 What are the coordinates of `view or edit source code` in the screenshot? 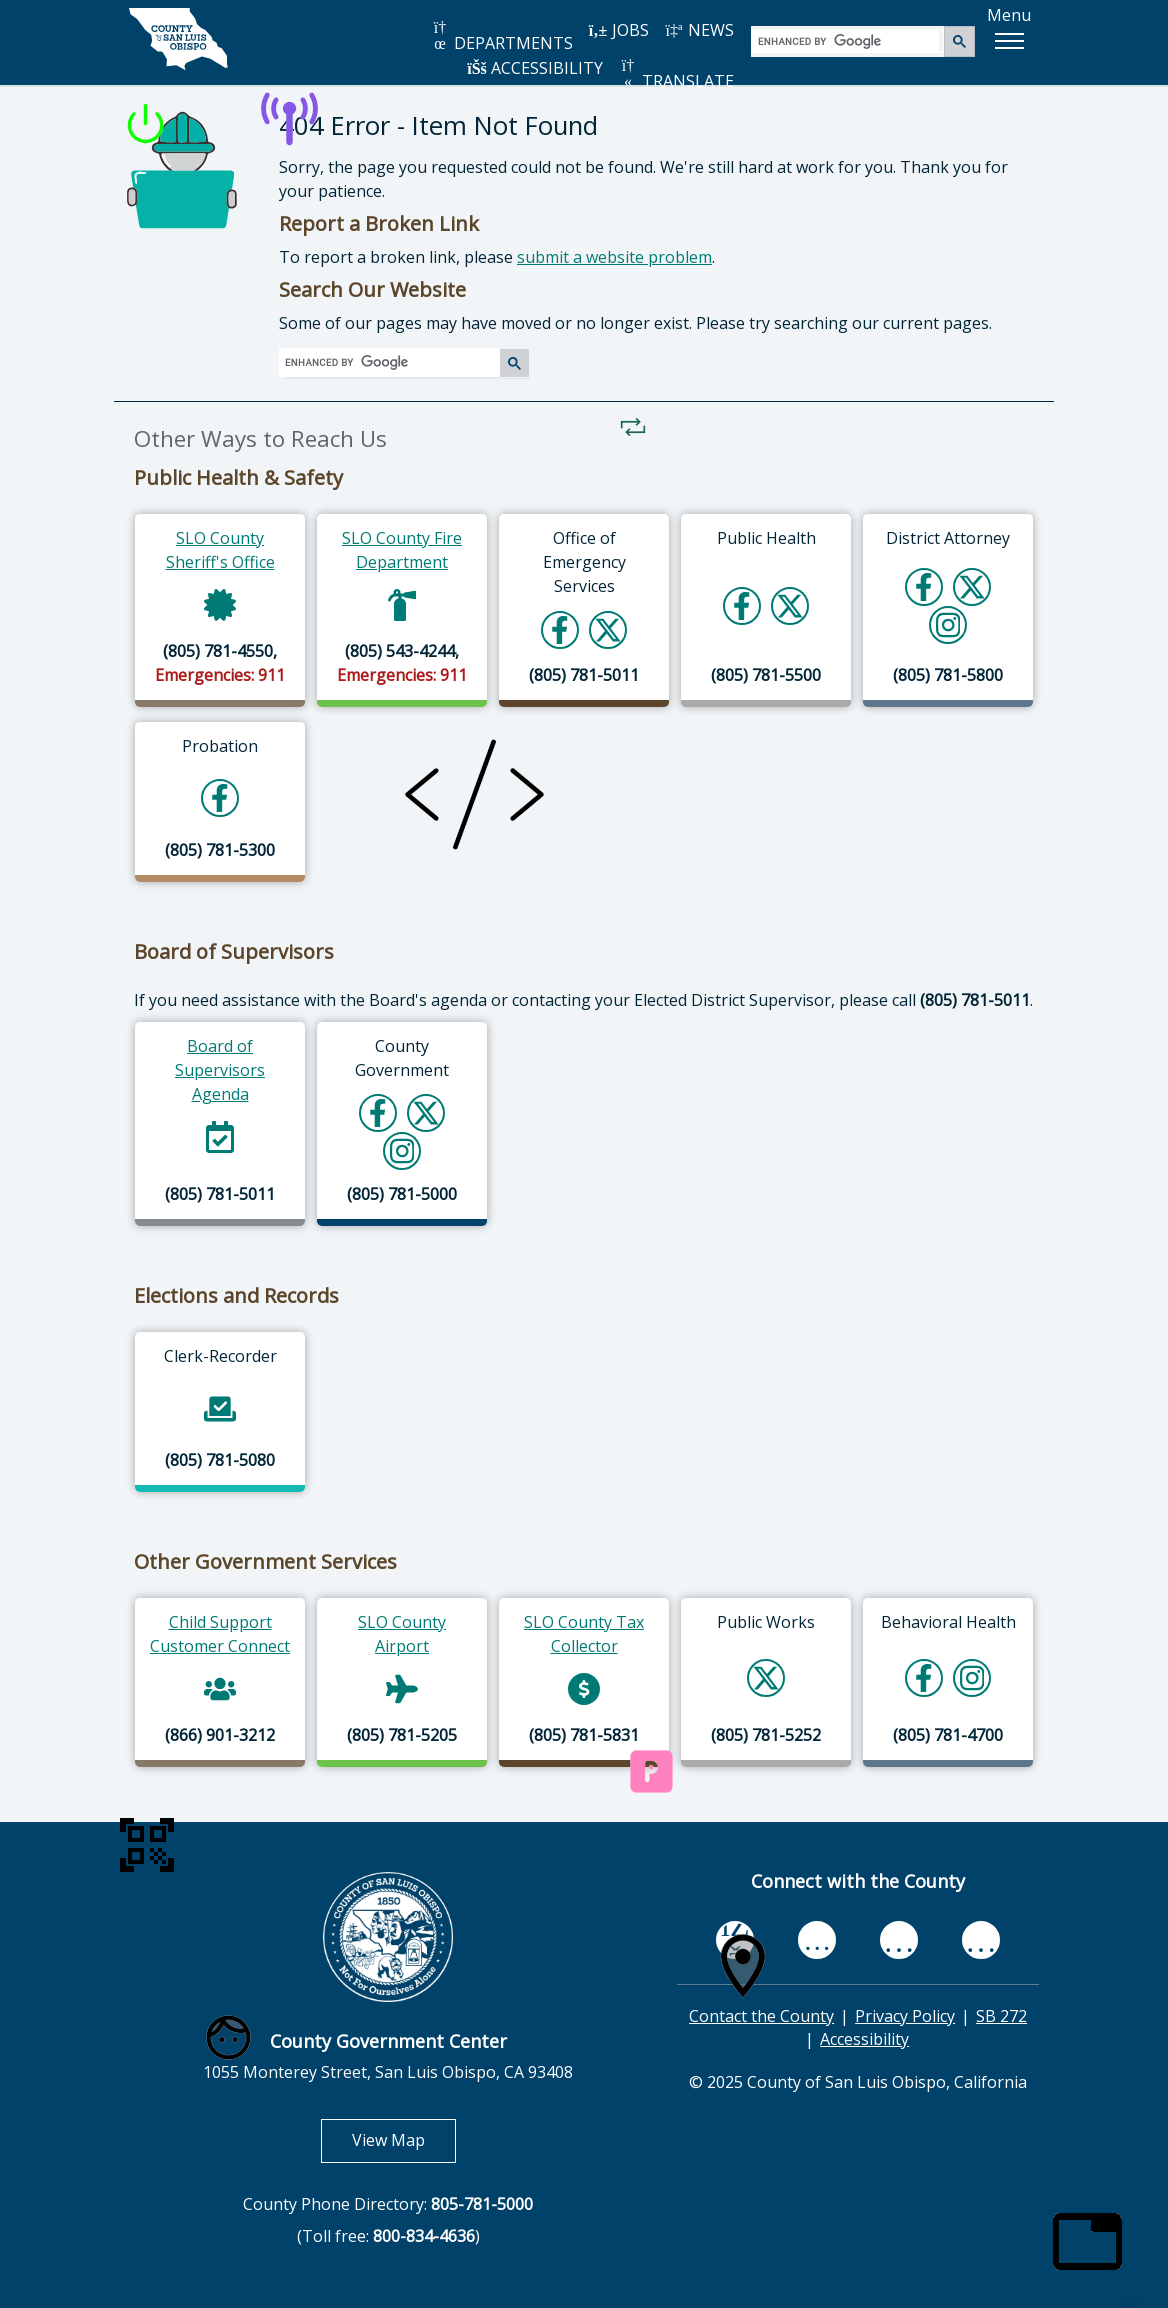 It's located at (474, 794).